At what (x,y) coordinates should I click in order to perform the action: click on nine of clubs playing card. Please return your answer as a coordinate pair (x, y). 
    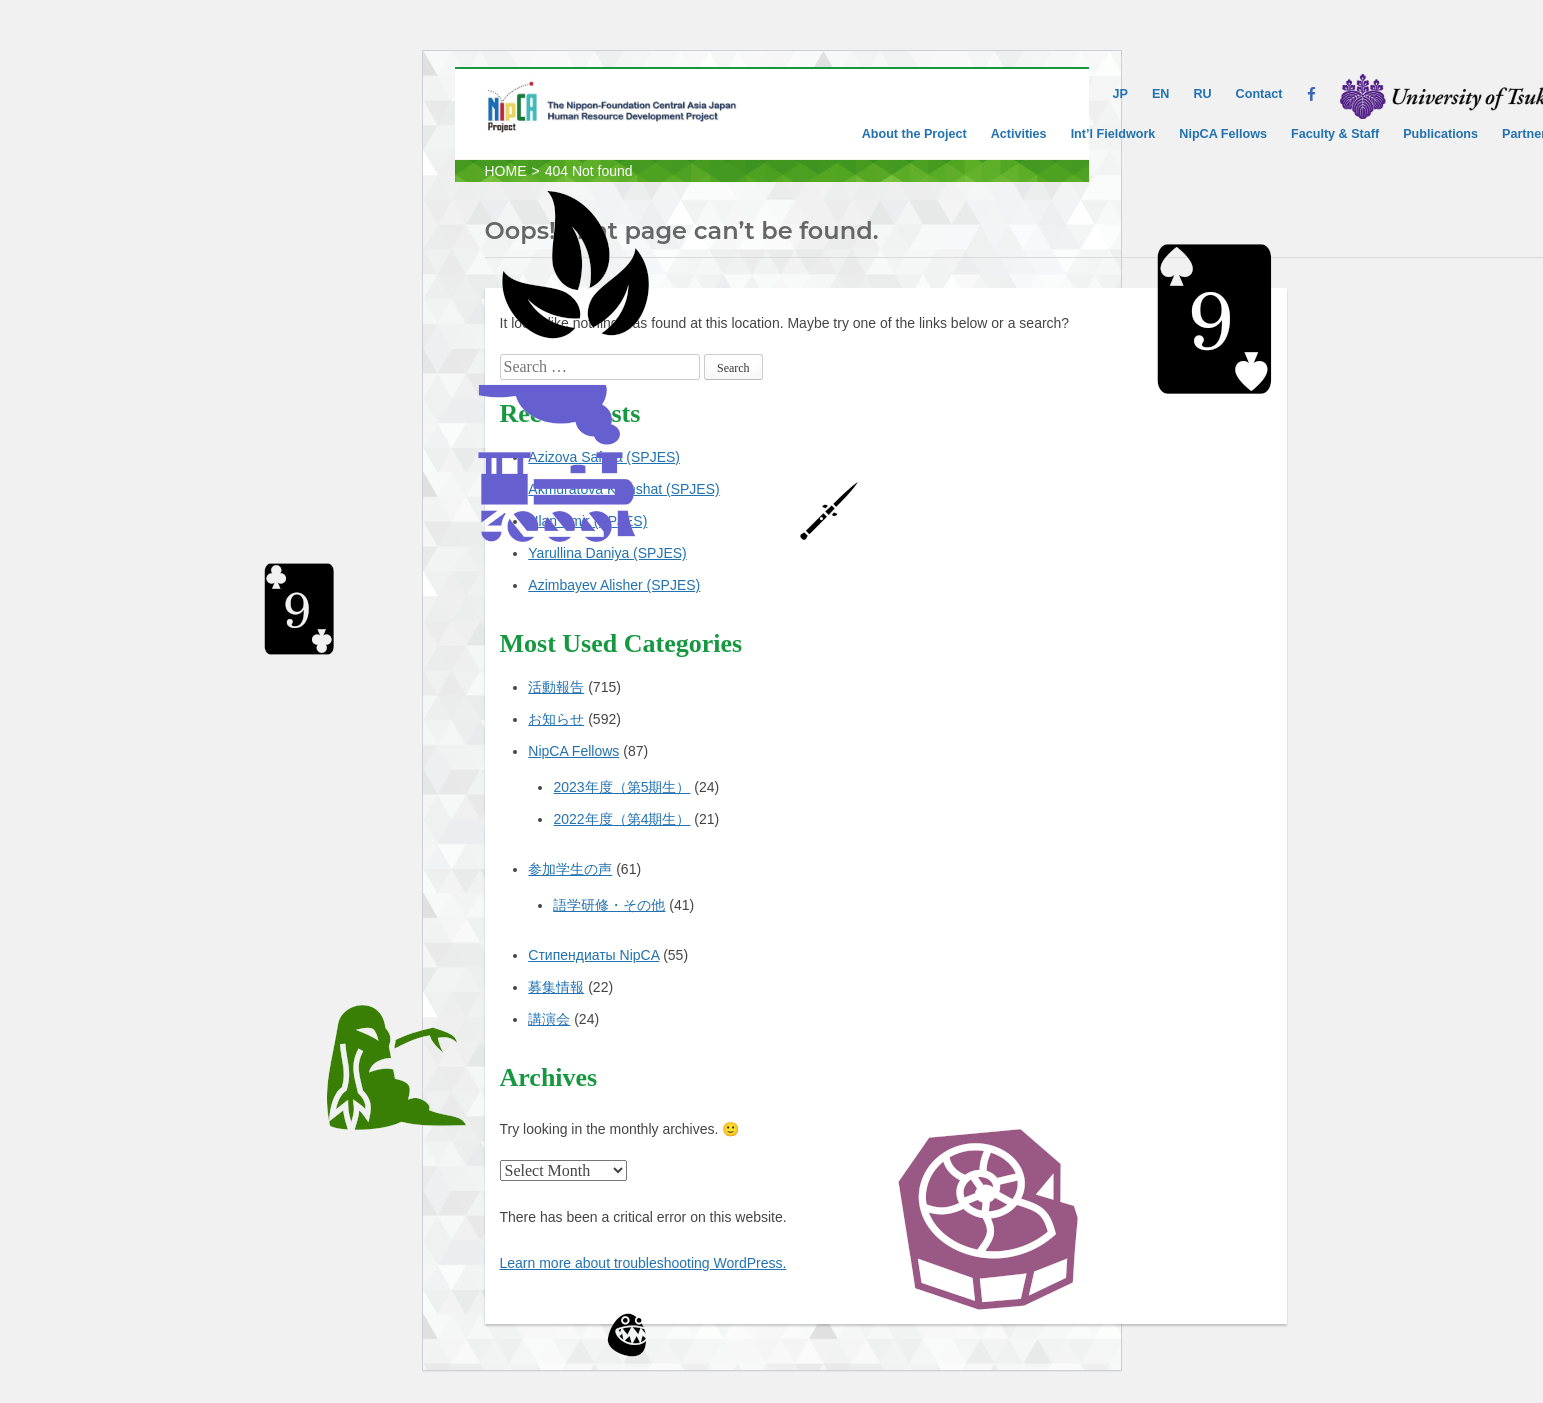
    Looking at the image, I should click on (299, 609).